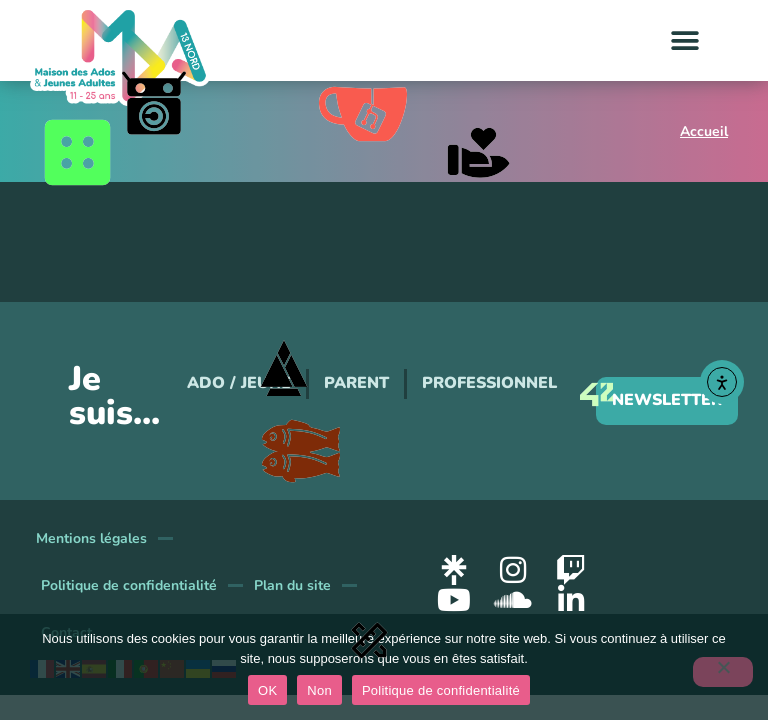  I want to click on access design tools, so click(369, 640).